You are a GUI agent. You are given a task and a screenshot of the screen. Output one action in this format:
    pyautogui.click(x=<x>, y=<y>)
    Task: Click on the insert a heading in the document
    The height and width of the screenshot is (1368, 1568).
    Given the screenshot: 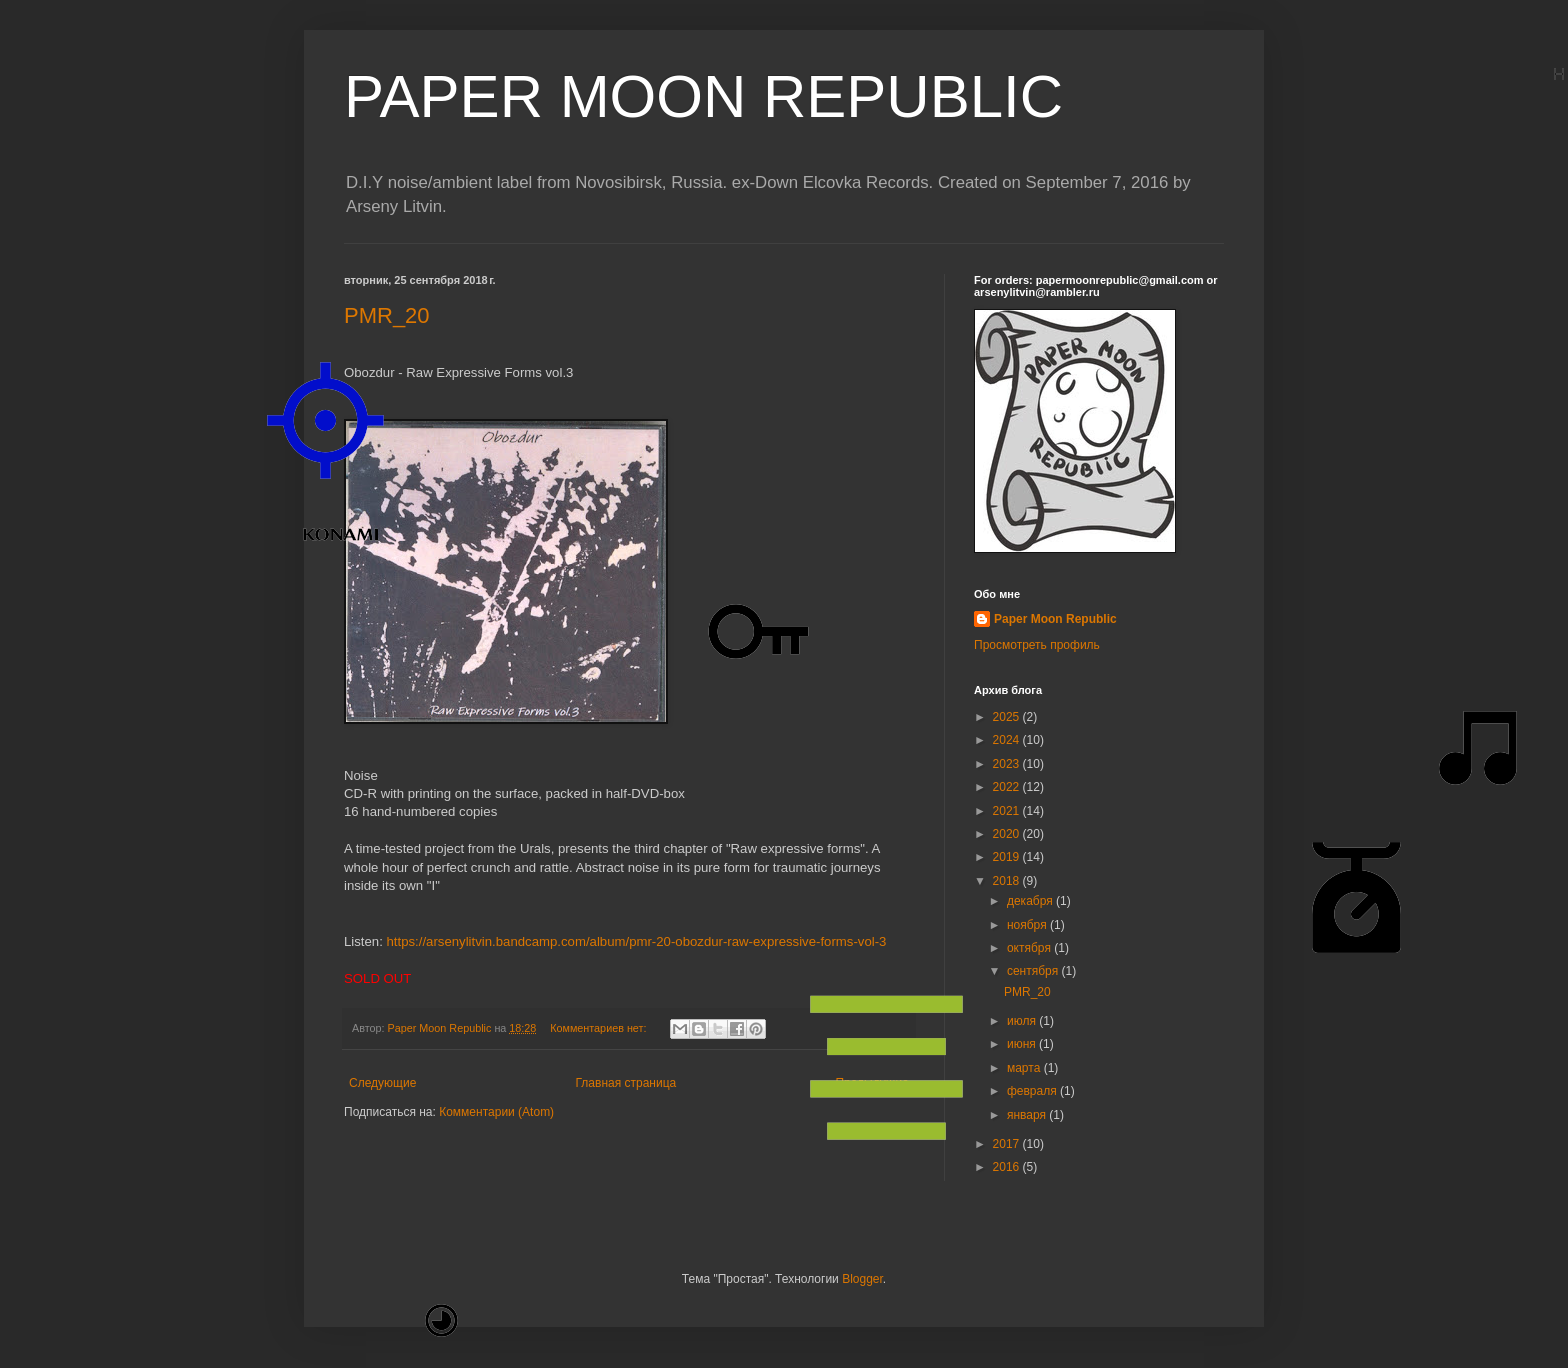 What is the action you would take?
    pyautogui.click(x=1559, y=74)
    